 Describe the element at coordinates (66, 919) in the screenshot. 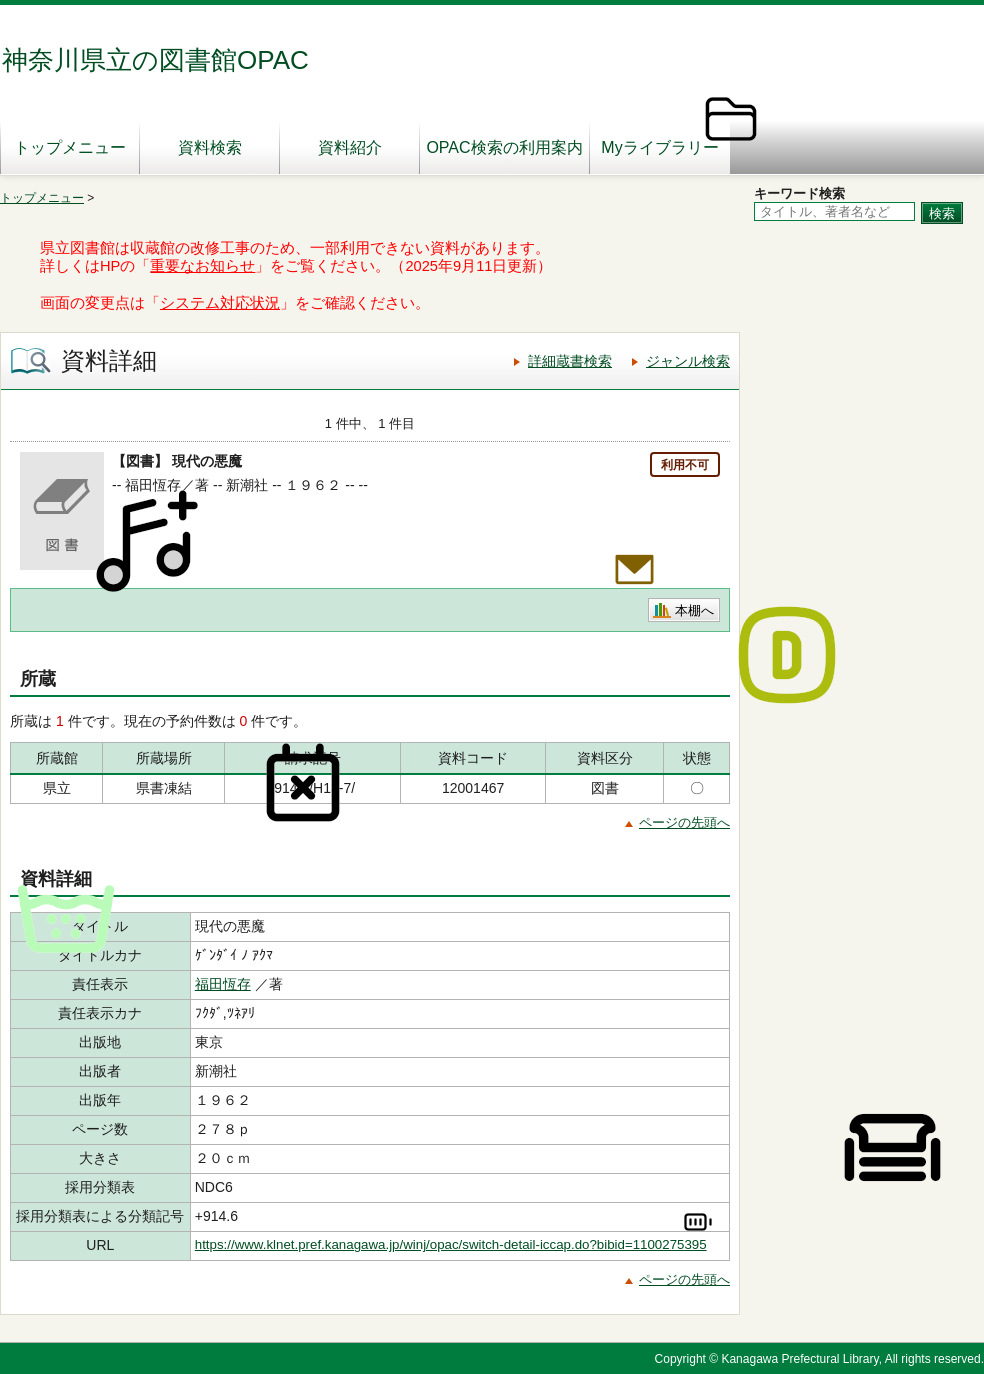

I see `wash at high temperature setting (5 dots)` at that location.